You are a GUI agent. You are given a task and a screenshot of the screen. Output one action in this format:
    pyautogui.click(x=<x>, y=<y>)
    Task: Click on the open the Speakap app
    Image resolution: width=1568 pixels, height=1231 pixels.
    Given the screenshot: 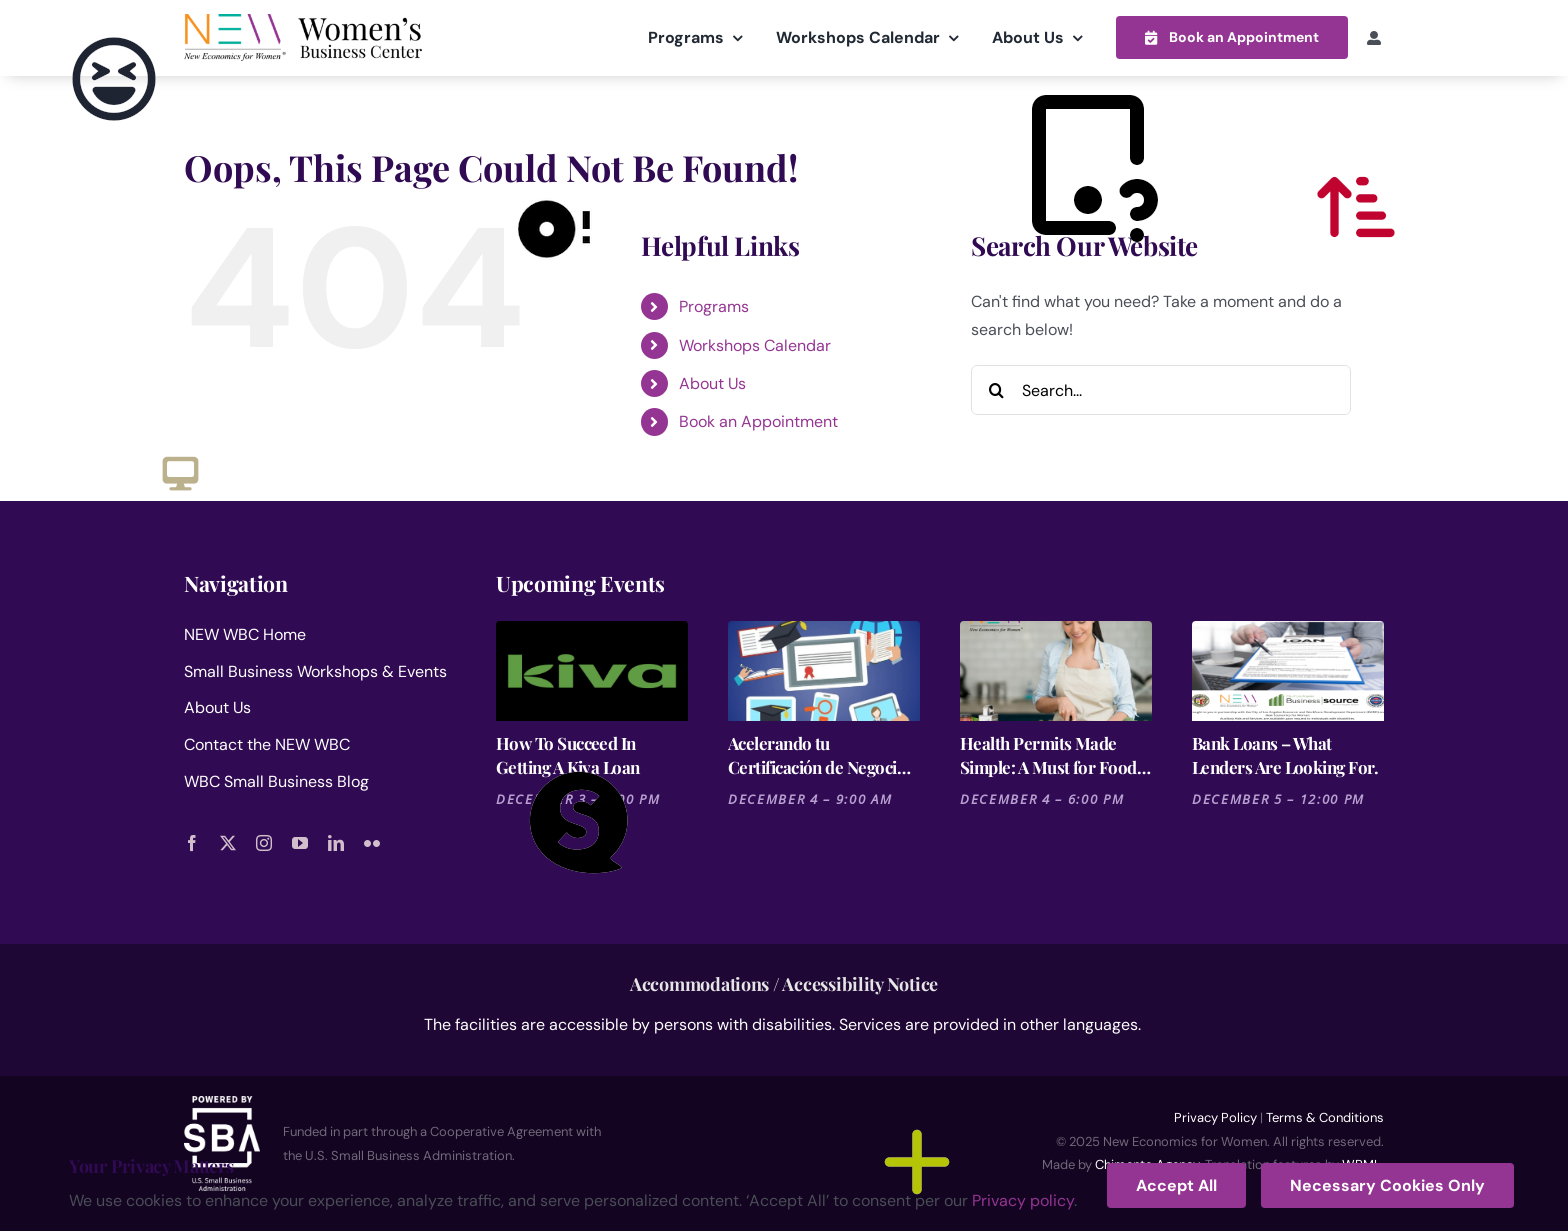 What is the action you would take?
    pyautogui.click(x=578, y=822)
    